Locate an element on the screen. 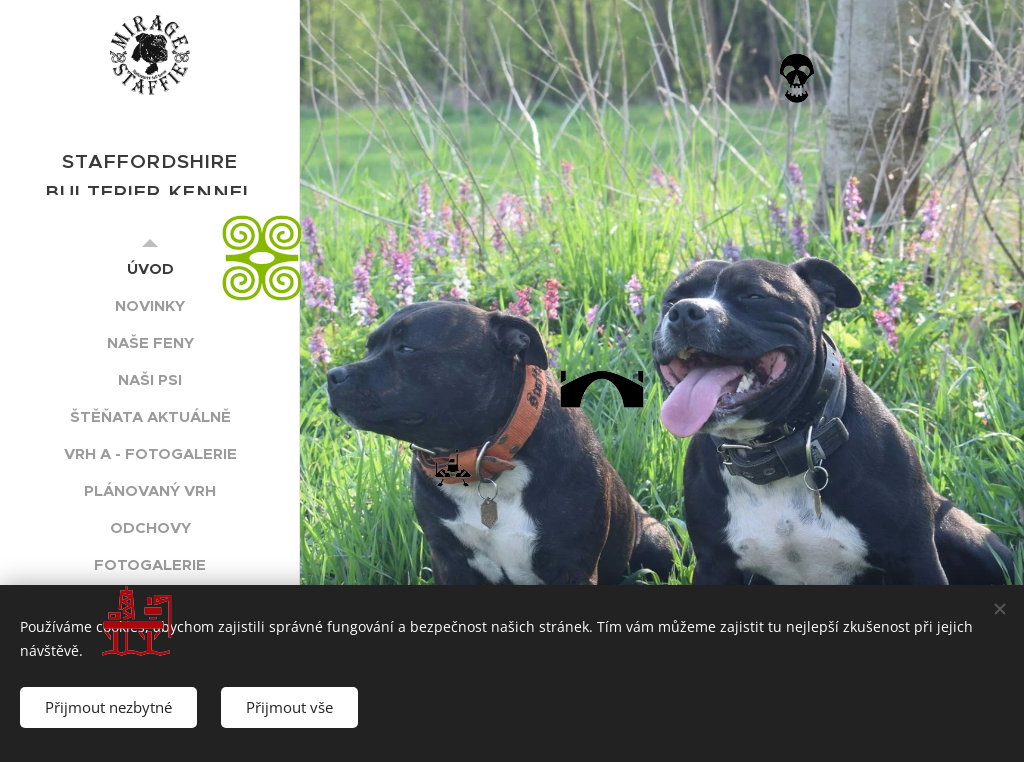 The width and height of the screenshot is (1024, 762). dwennimmen adinkra symbol representing humility and strength is located at coordinates (262, 258).